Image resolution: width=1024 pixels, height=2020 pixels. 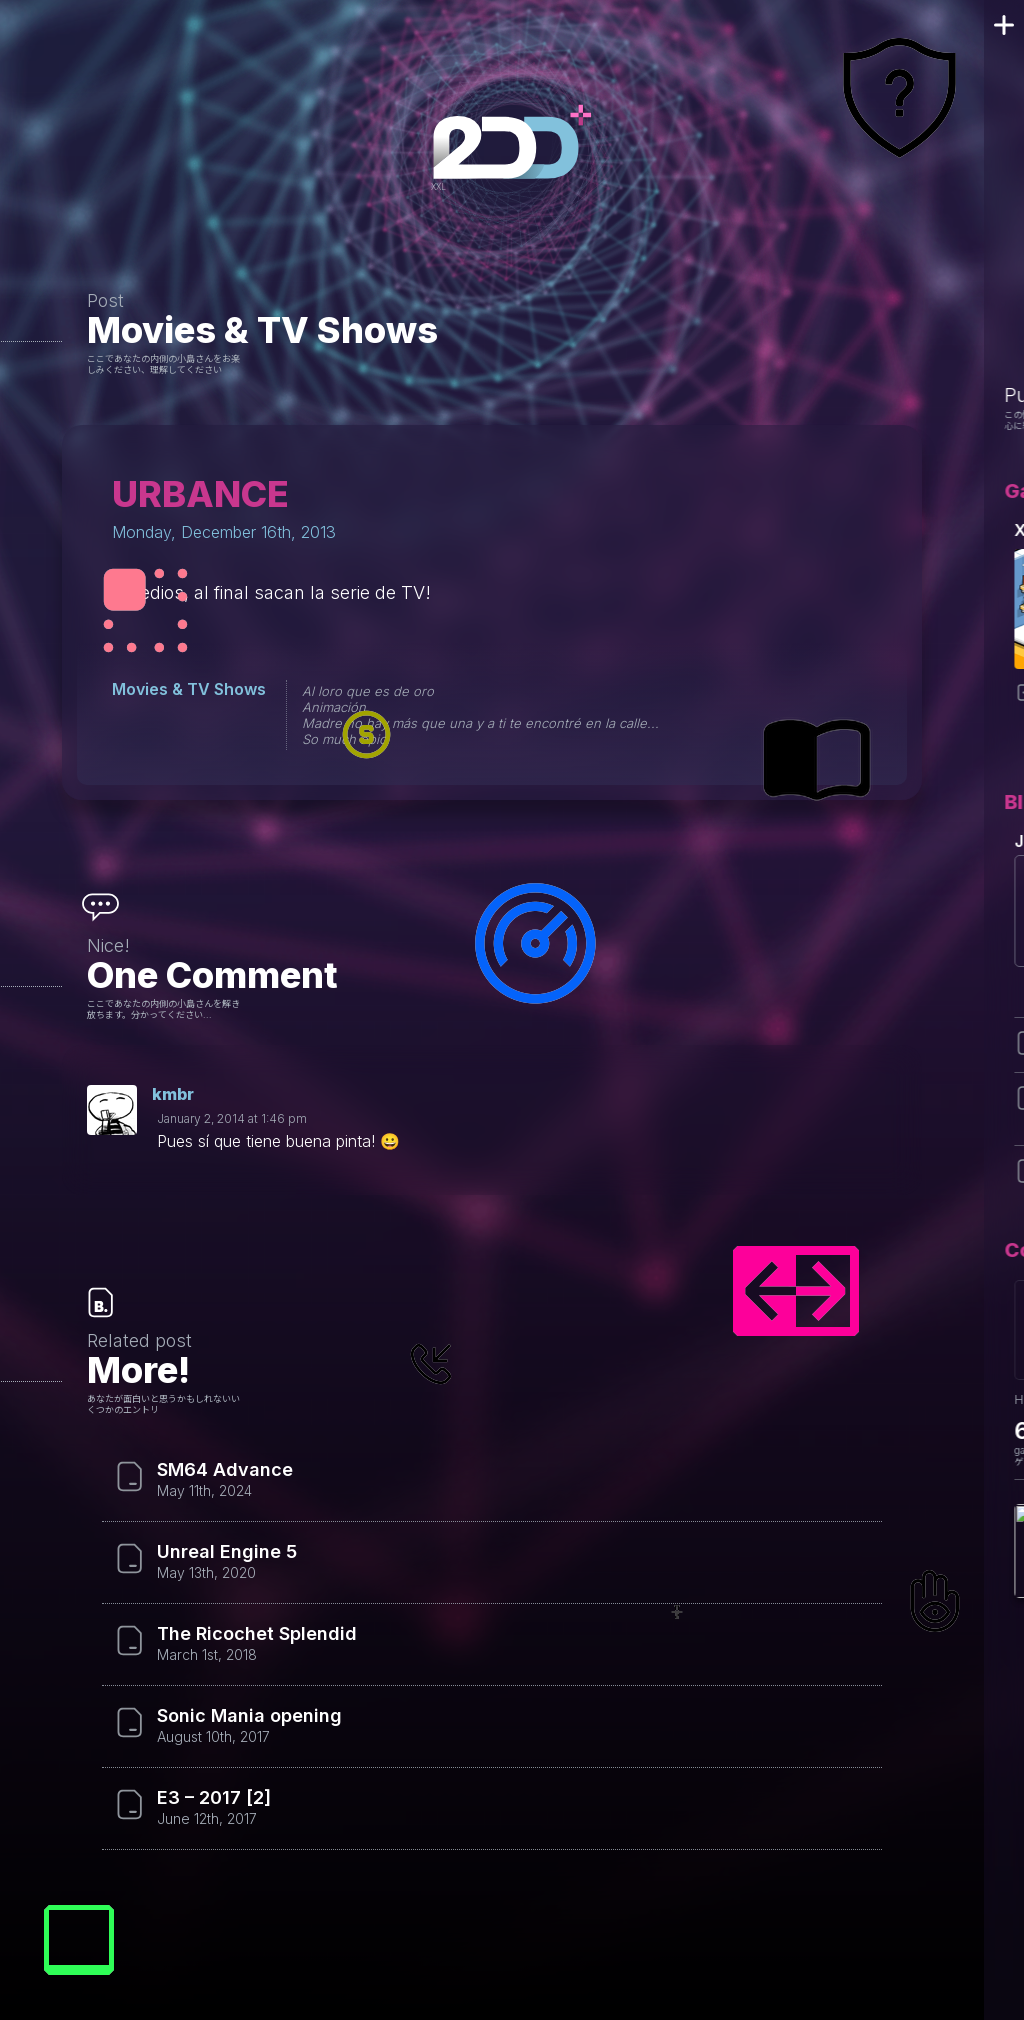 What do you see at coordinates (540, 948) in the screenshot?
I see `access the dashboard overview` at bounding box center [540, 948].